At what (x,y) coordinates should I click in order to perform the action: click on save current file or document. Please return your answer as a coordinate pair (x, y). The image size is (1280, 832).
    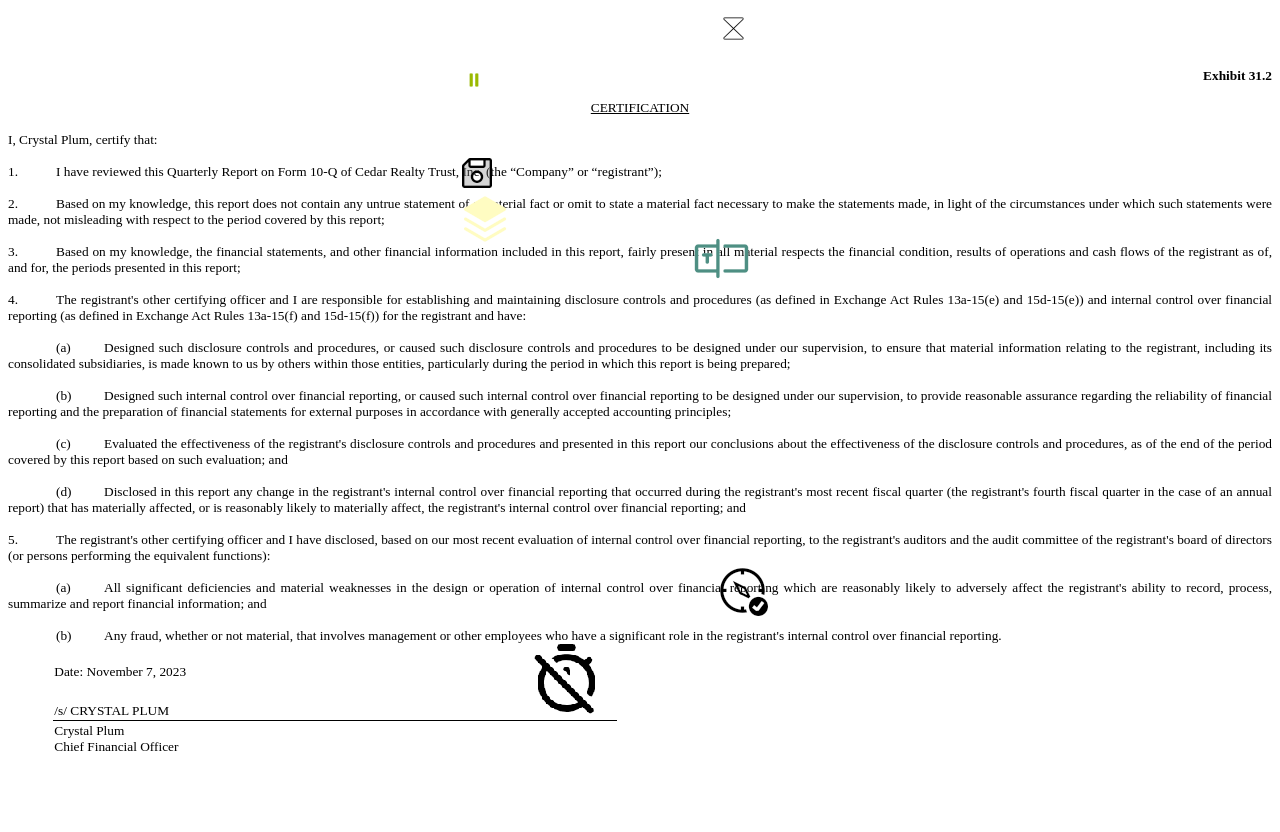
    Looking at the image, I should click on (477, 173).